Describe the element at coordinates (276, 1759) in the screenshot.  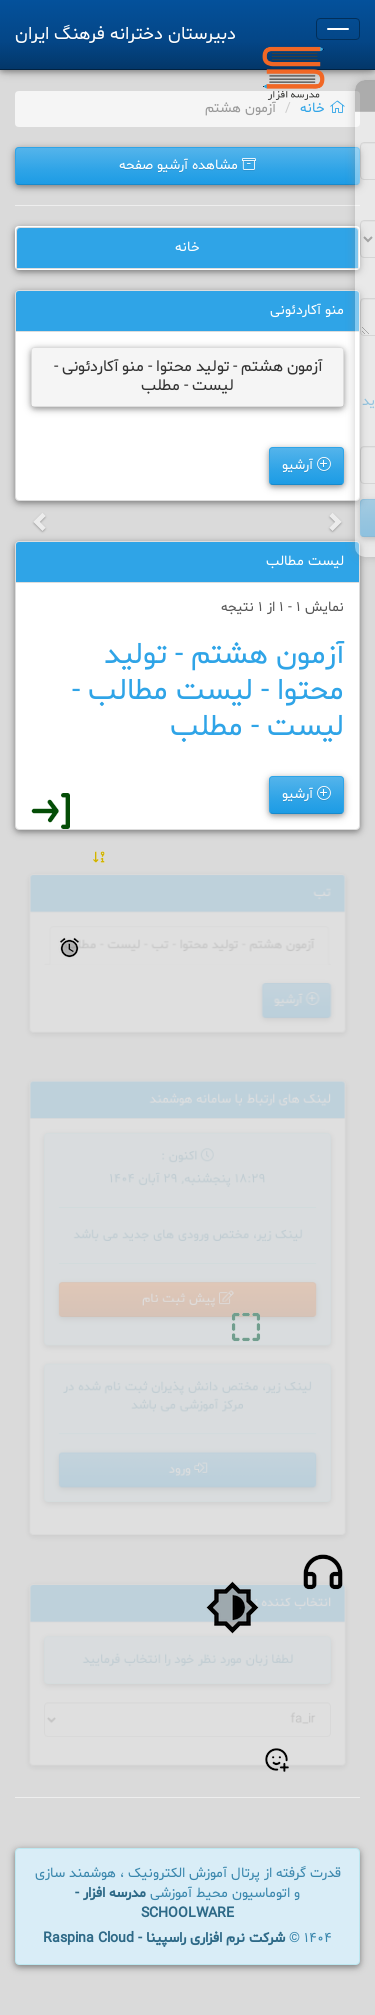
I see `add a new emoji reaction` at that location.